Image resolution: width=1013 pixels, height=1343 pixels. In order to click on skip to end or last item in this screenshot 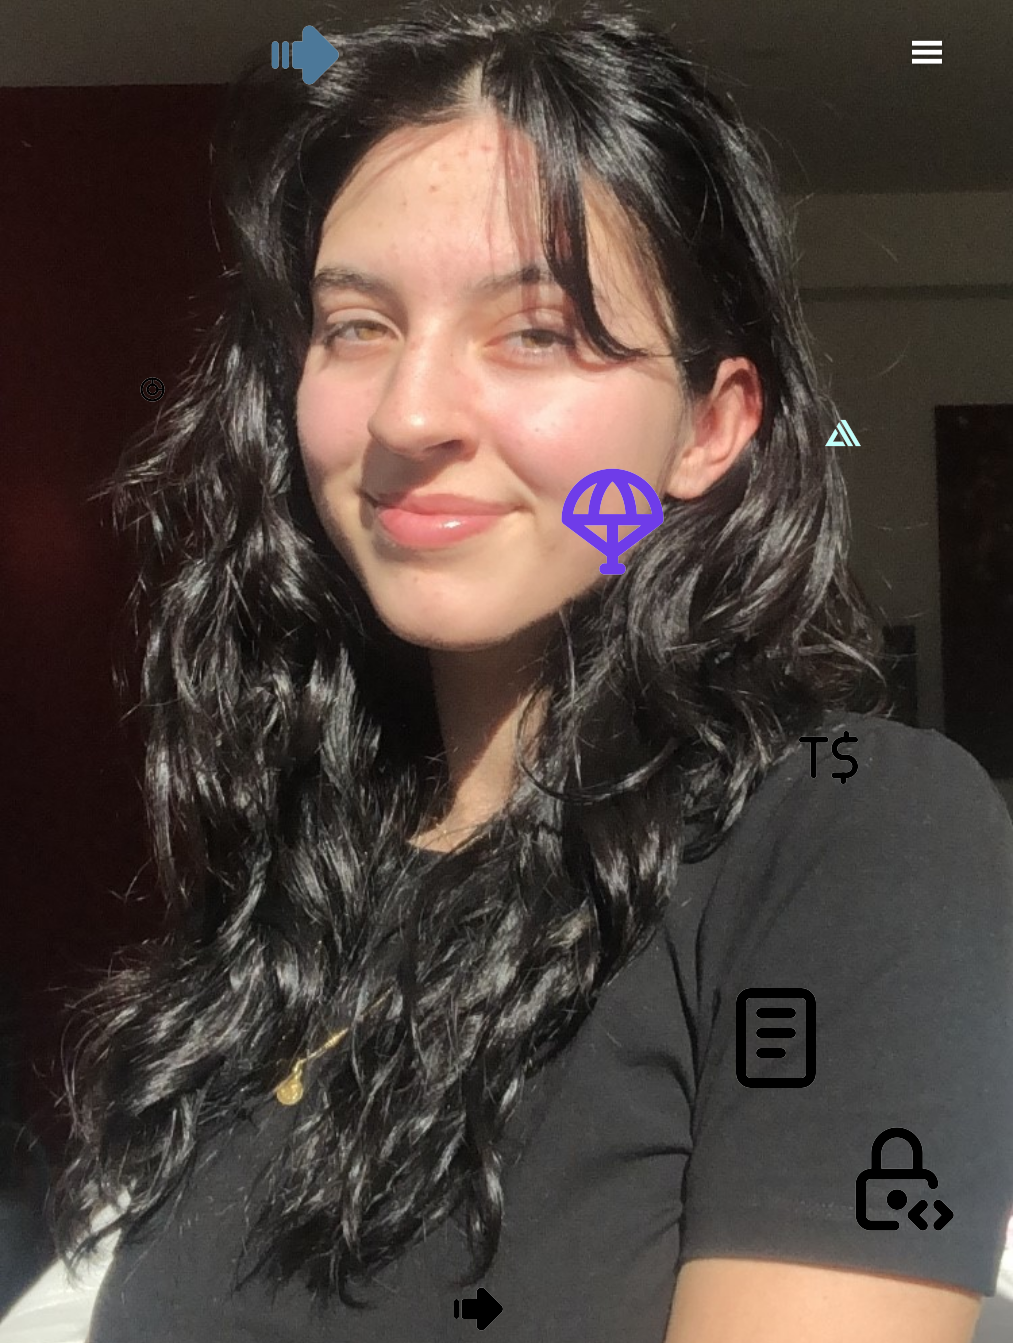, I will do `click(479, 1309)`.